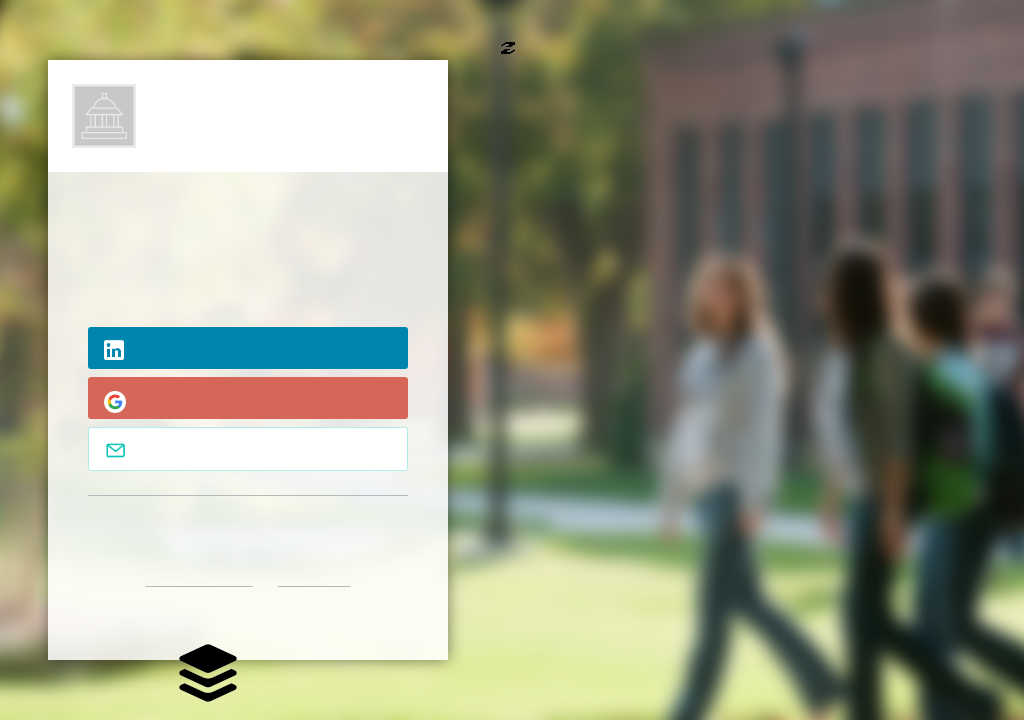  Describe the element at coordinates (208, 673) in the screenshot. I see `view or manage layers` at that location.